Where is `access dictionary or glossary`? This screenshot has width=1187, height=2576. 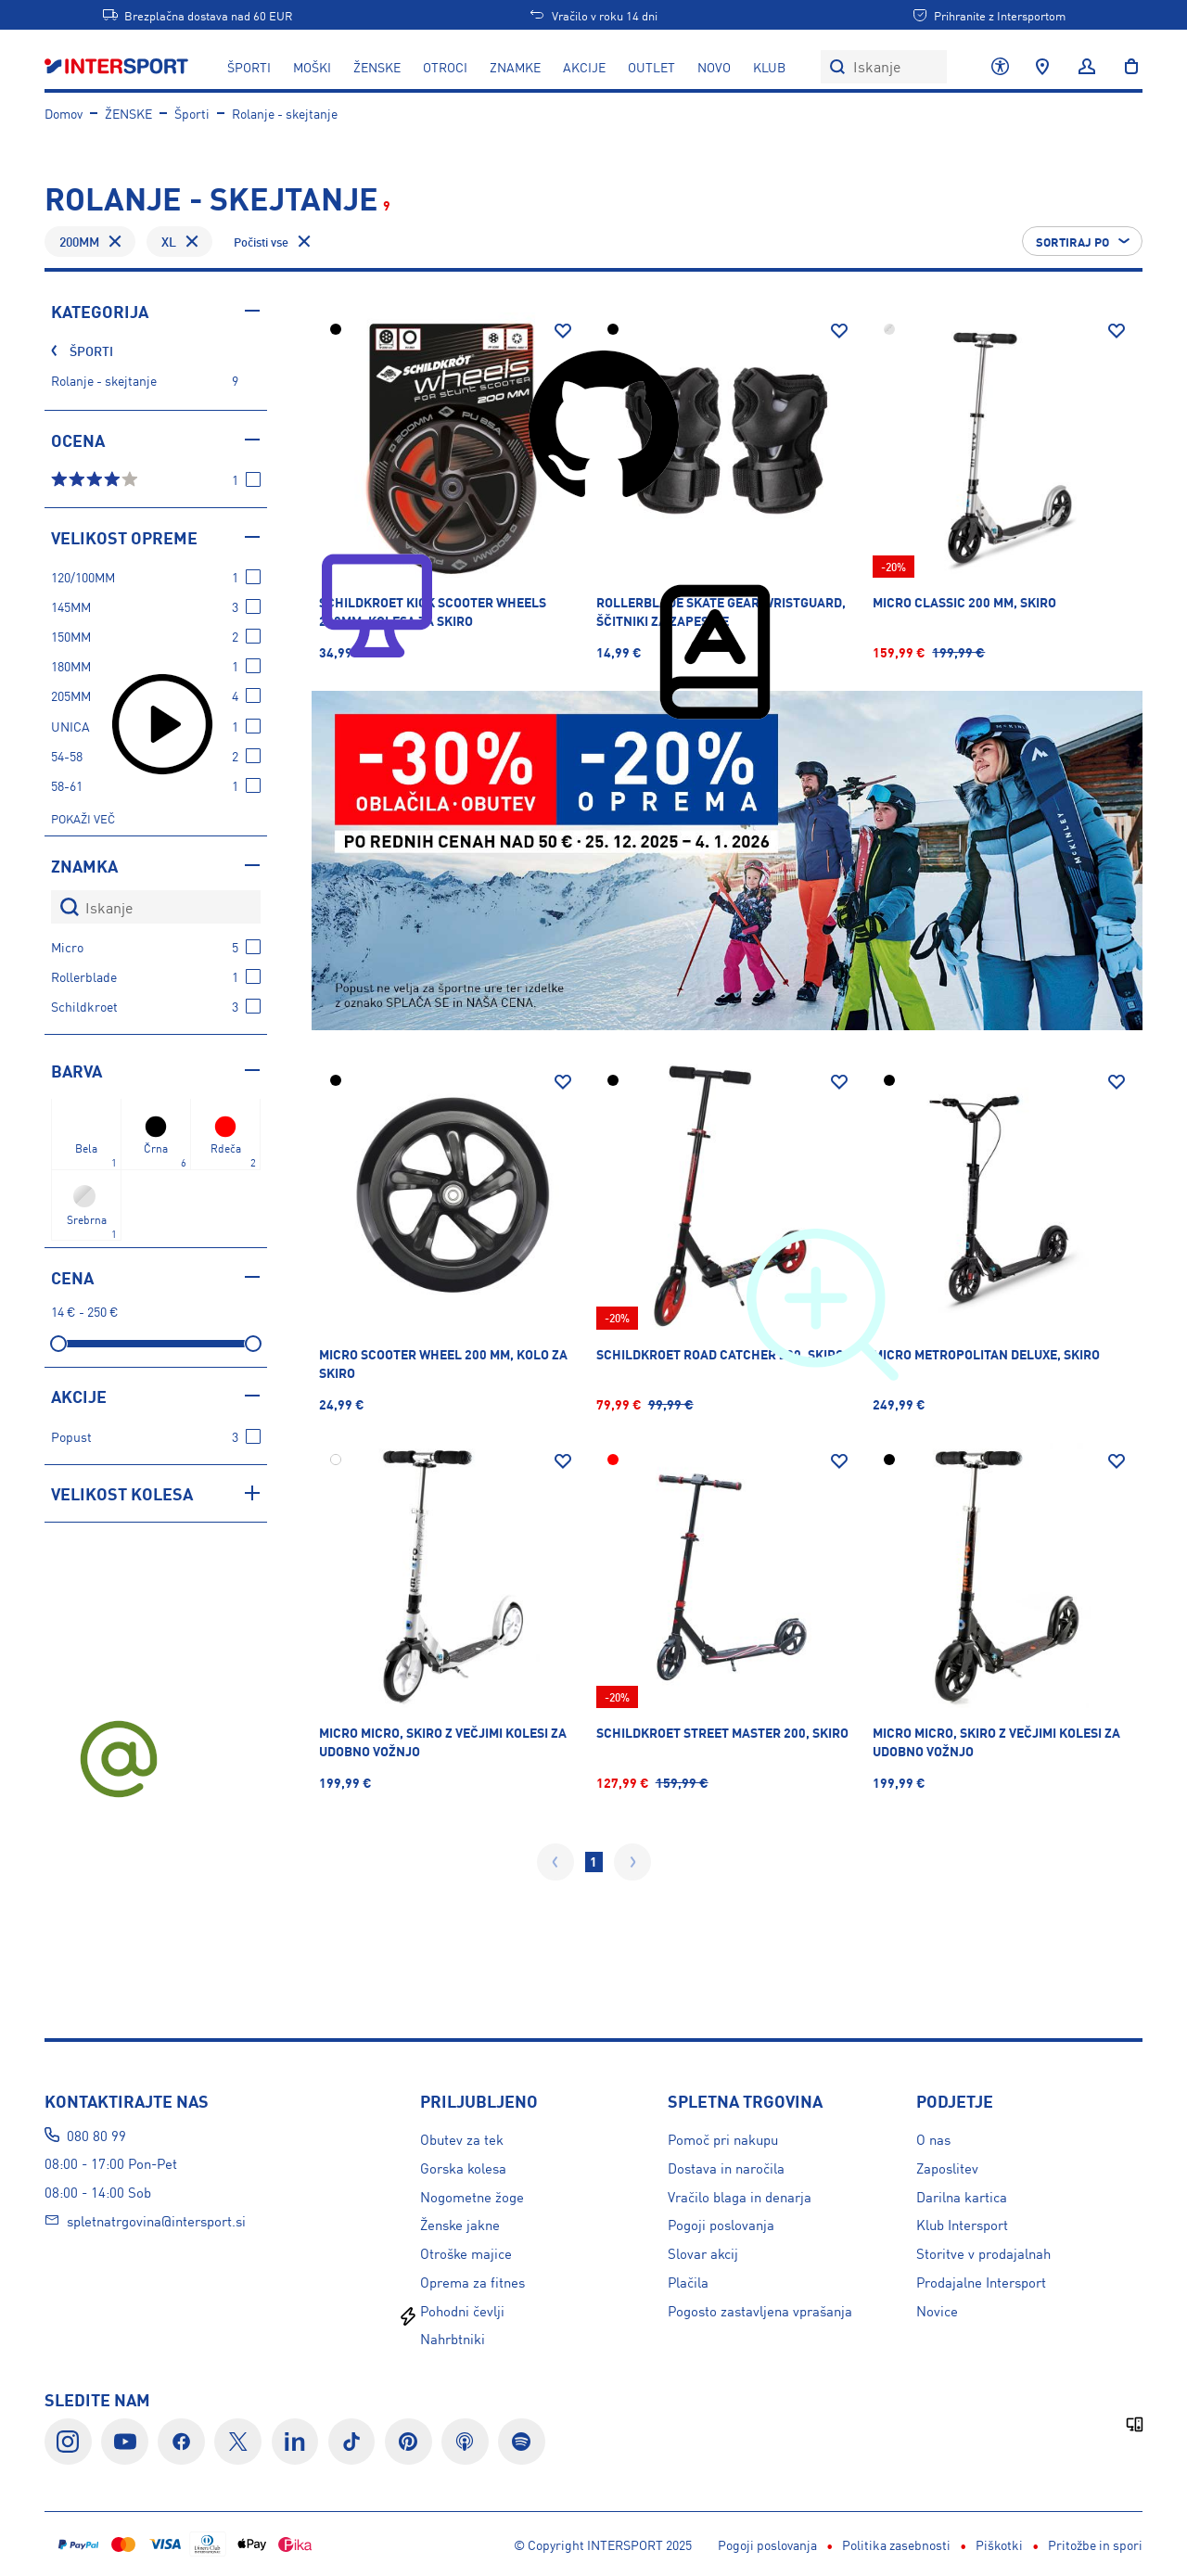 access dictionary or glossary is located at coordinates (715, 652).